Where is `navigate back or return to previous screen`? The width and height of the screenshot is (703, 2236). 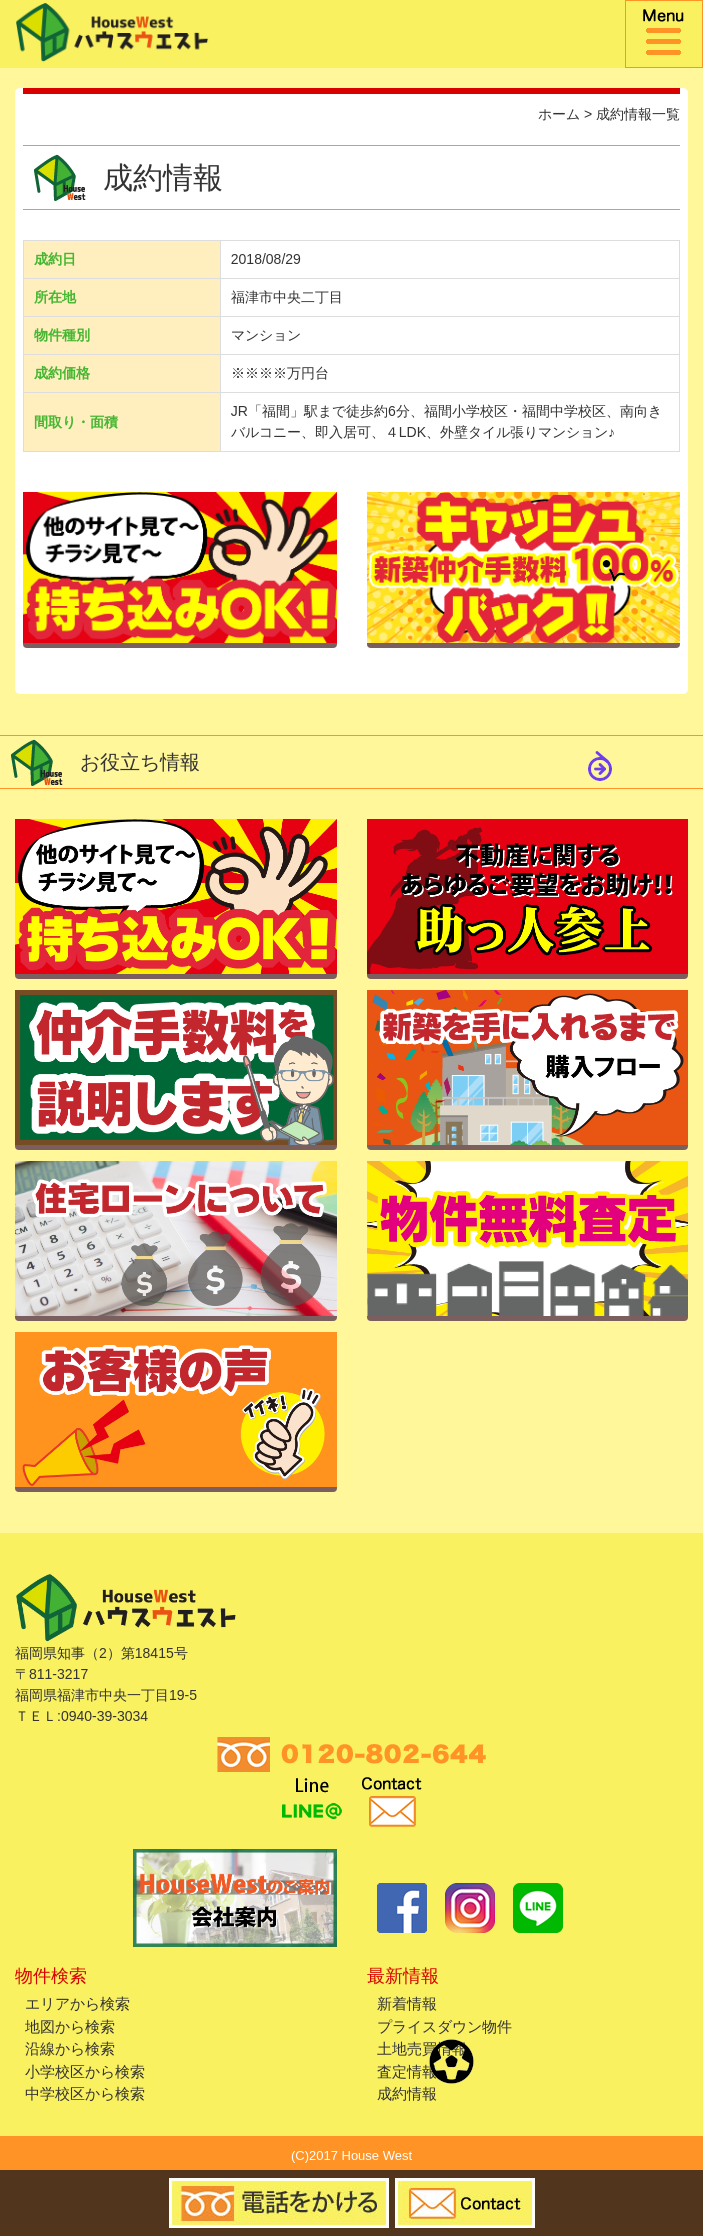 navigate back or return to previous screen is located at coordinates (614, 570).